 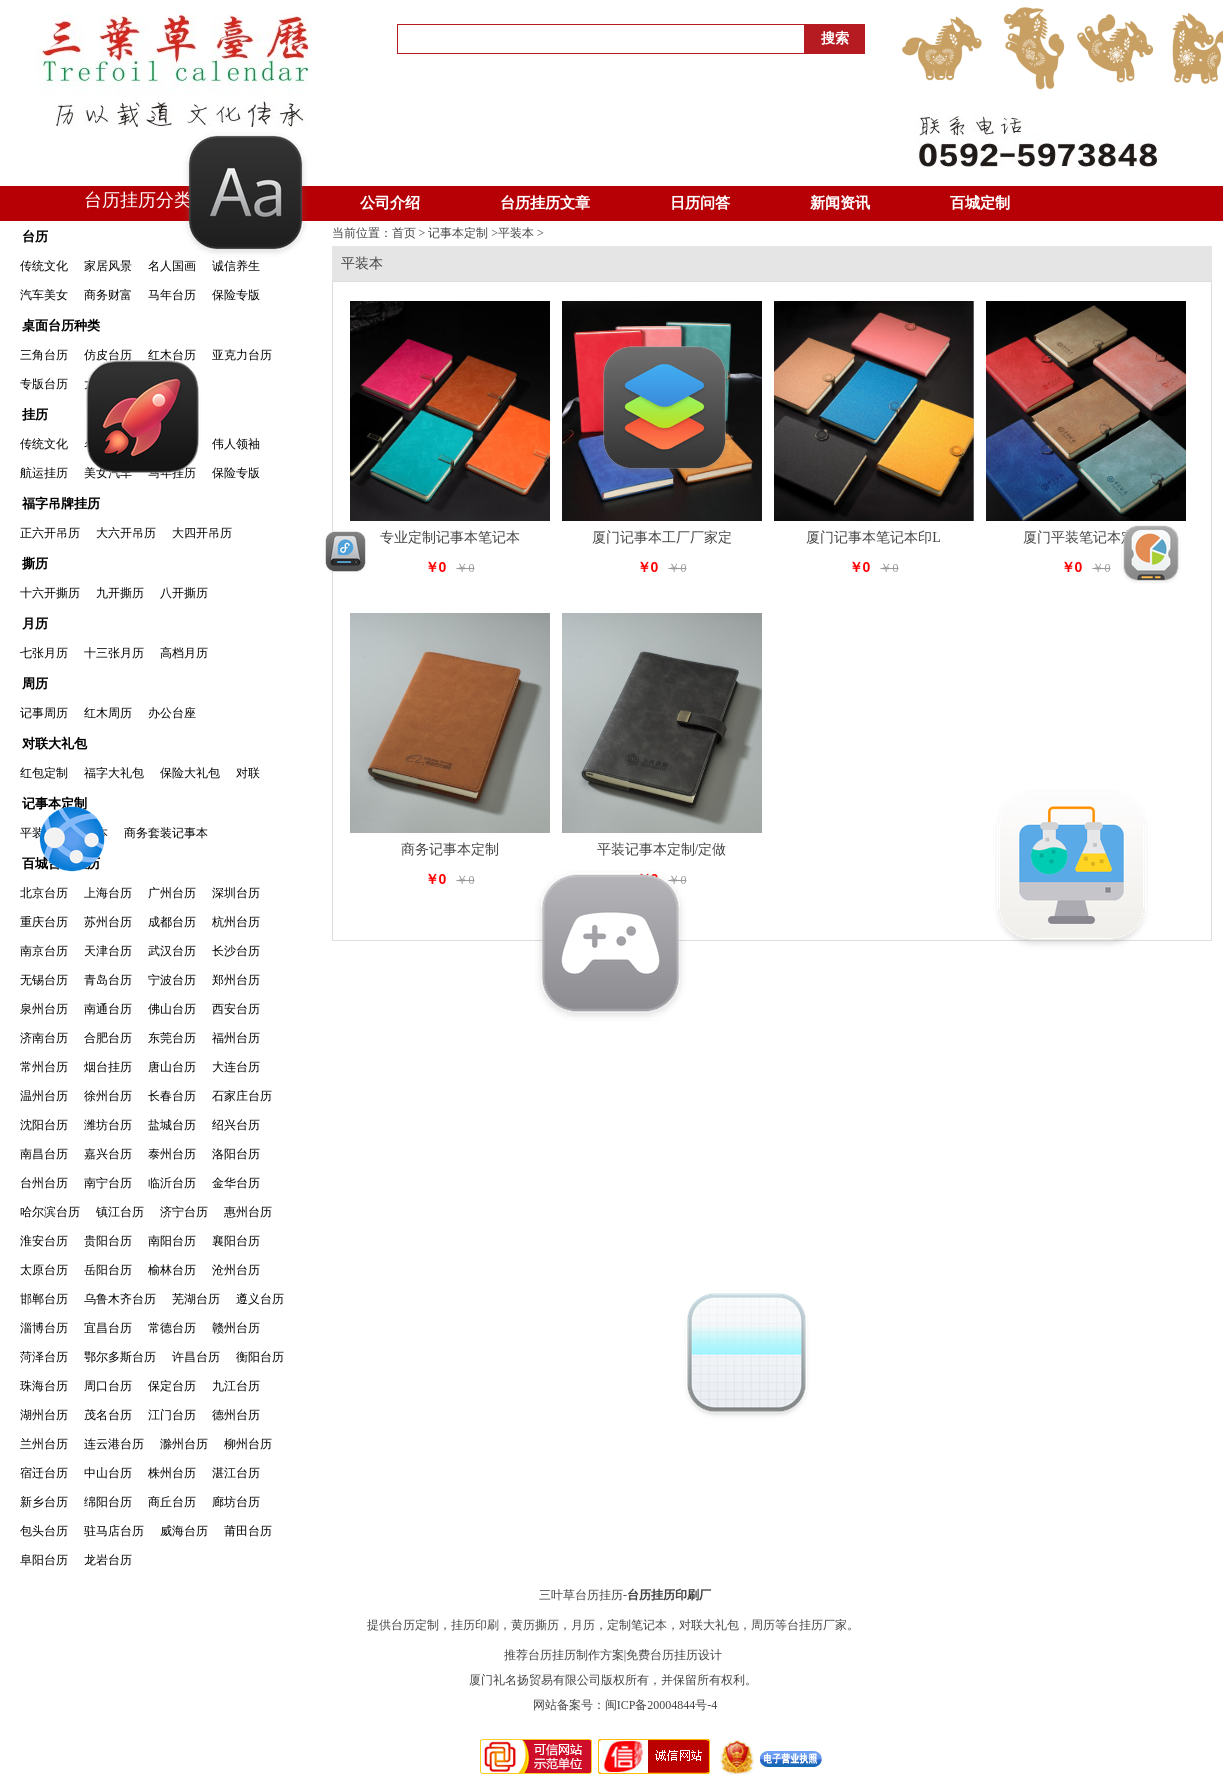 What do you see at coordinates (746, 1352) in the screenshot?
I see `open document scanner app` at bounding box center [746, 1352].